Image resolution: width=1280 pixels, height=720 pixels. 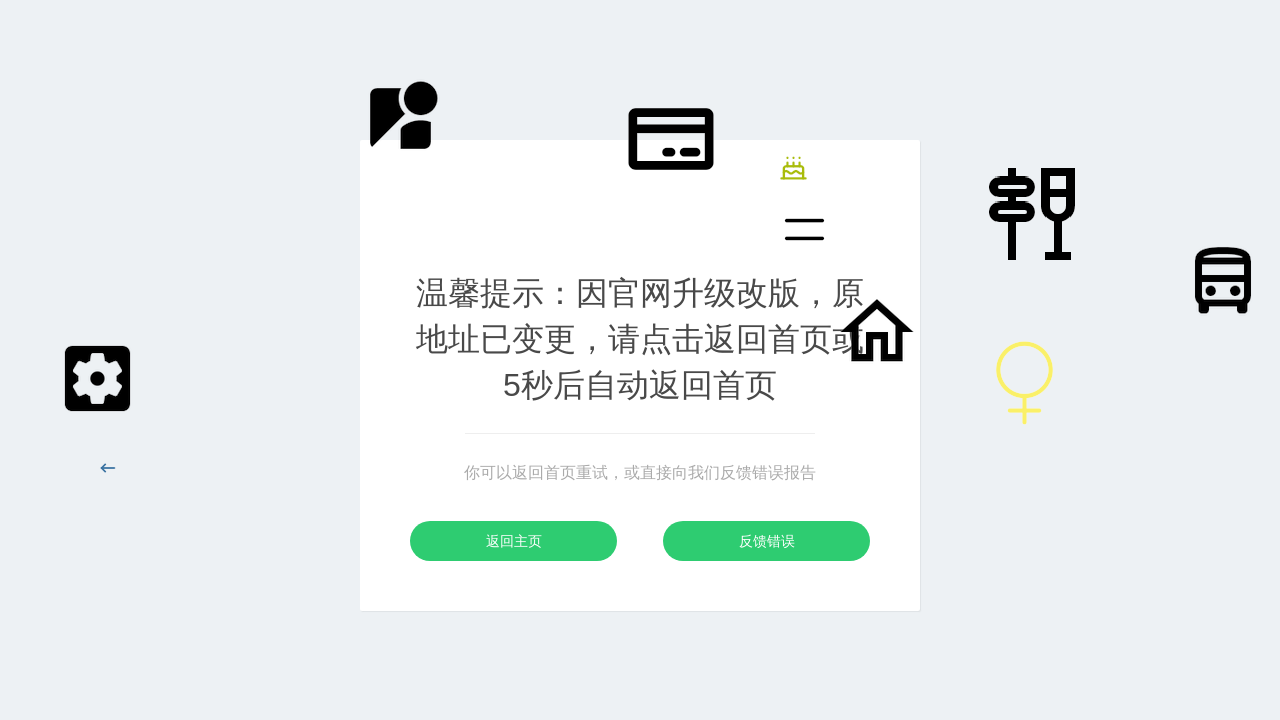 What do you see at coordinates (671, 139) in the screenshot?
I see `manage payment methods` at bounding box center [671, 139].